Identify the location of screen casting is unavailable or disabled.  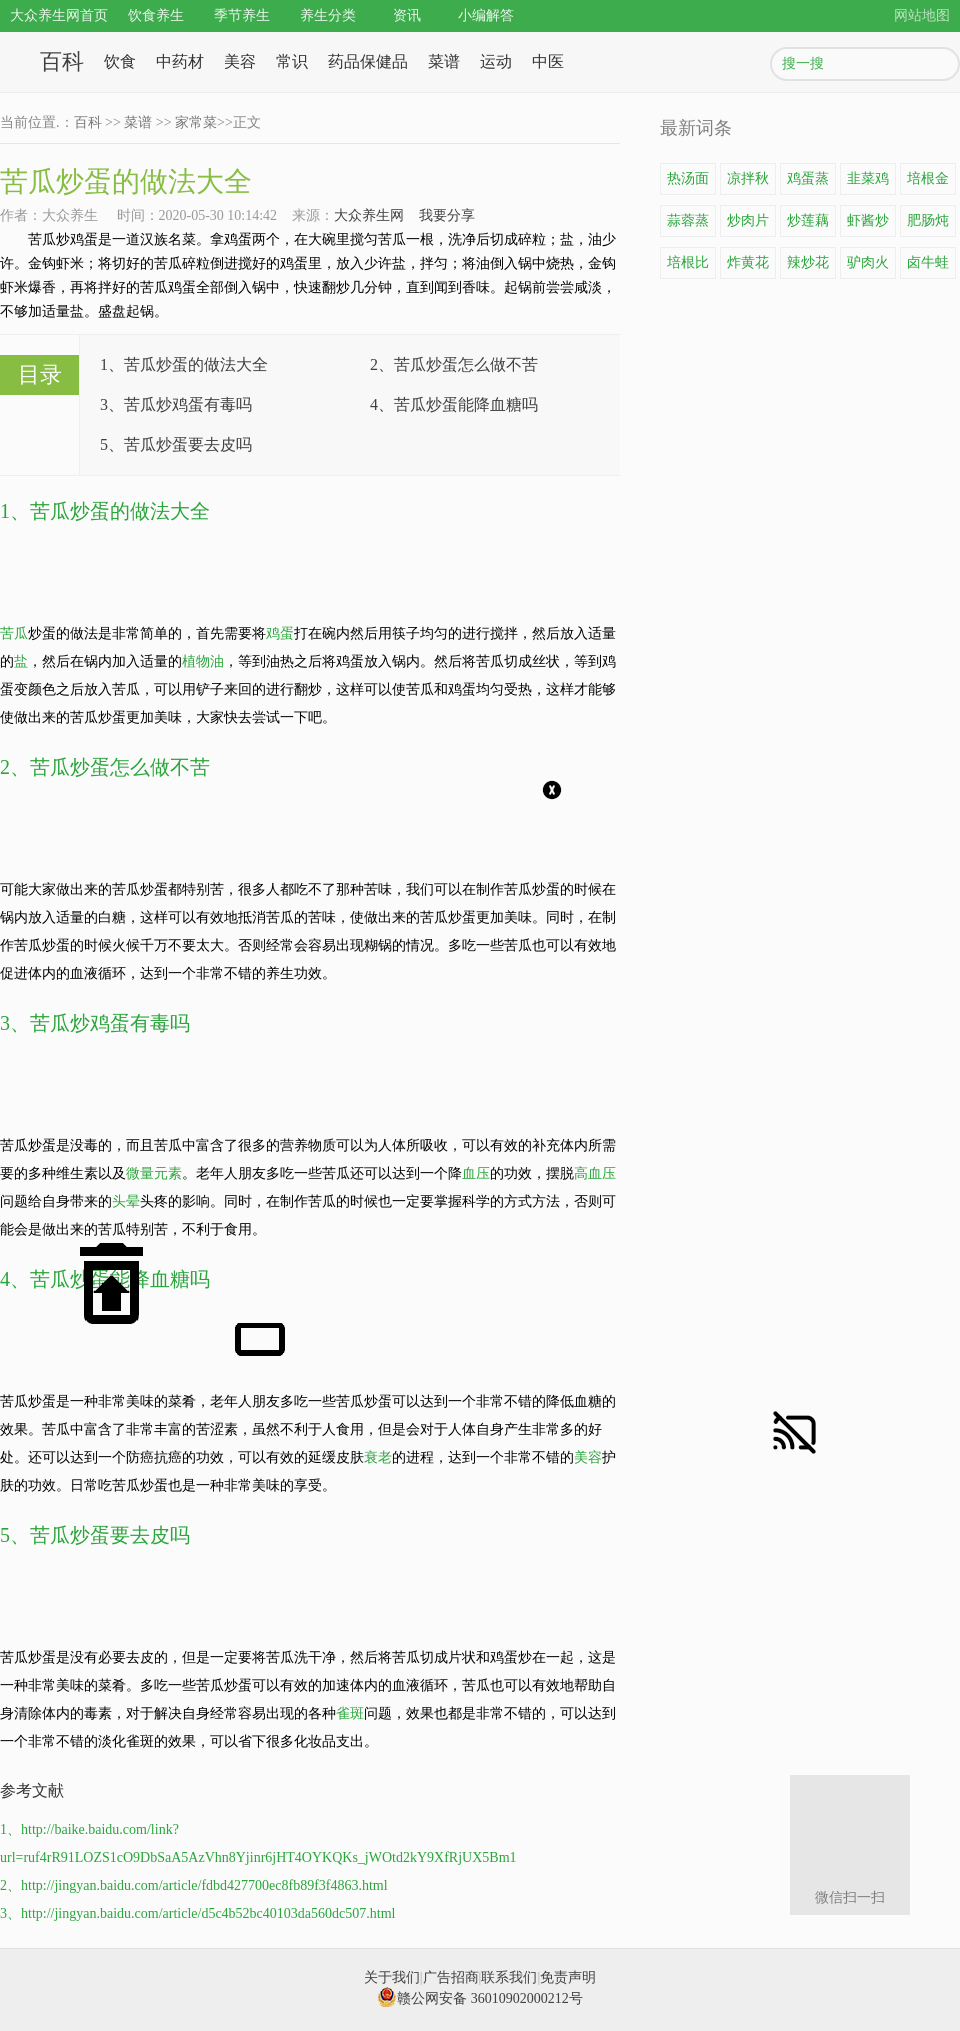
(794, 1432).